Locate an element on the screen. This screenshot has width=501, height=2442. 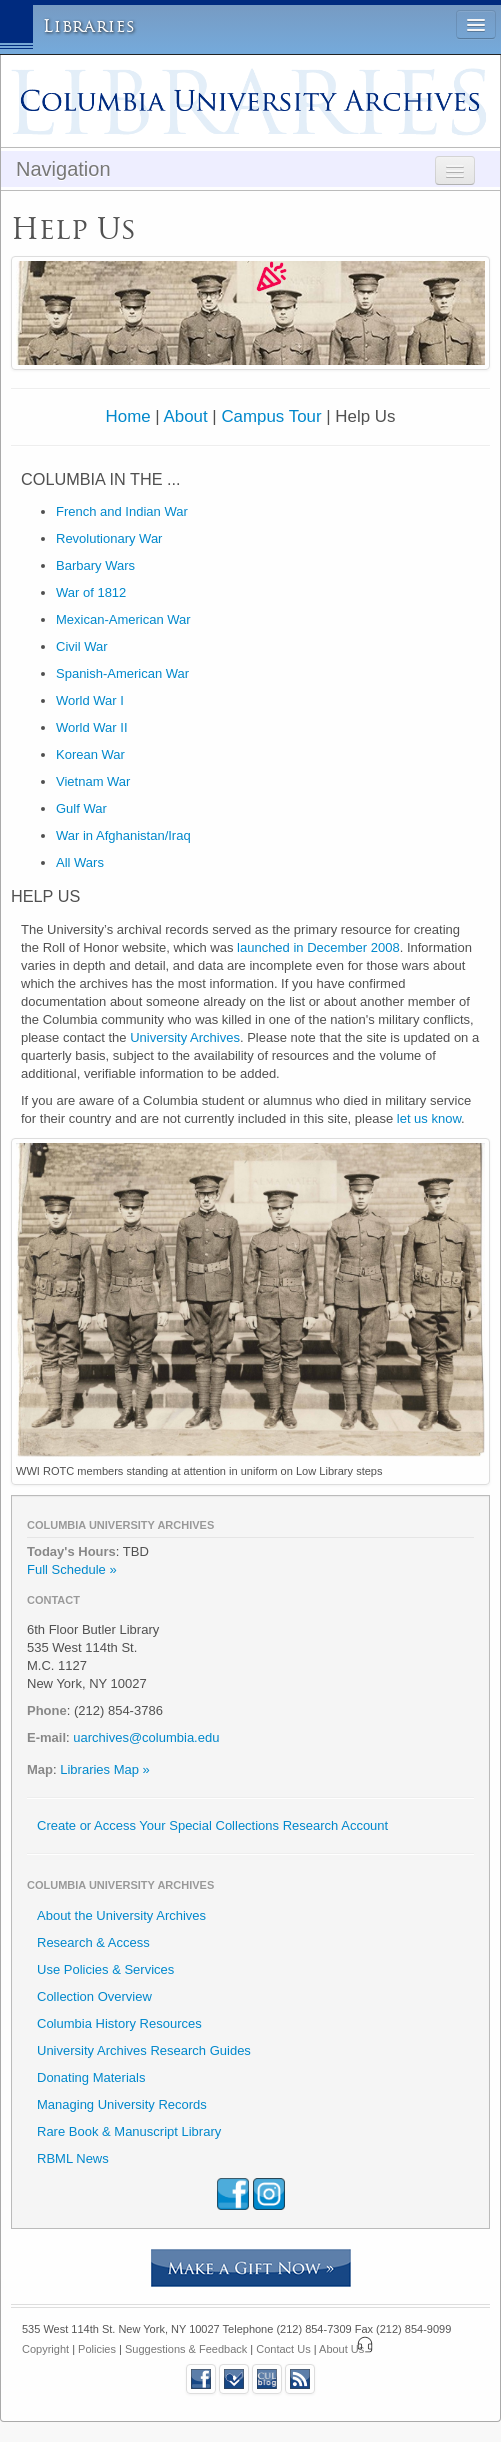
indicates a celebration or achievement is located at coordinates (270, 278).